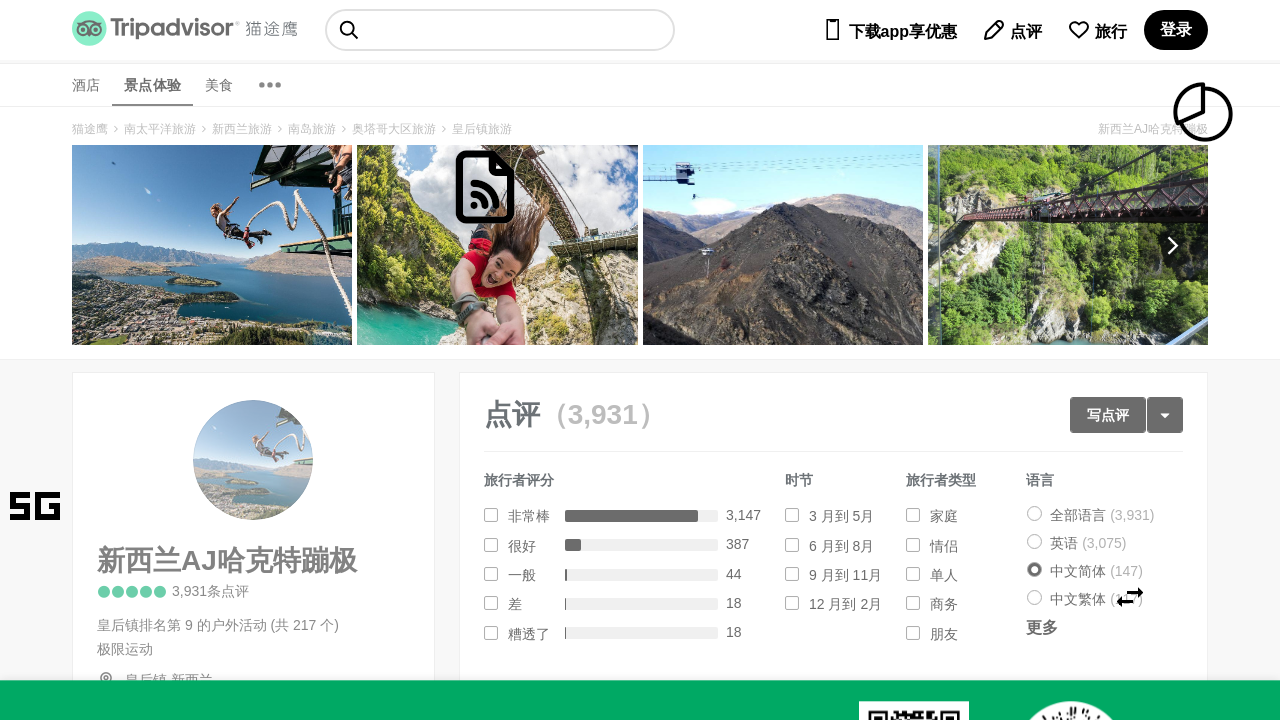 This screenshot has height=720, width=1280. What do you see at coordinates (35, 506) in the screenshot?
I see `indicates 5G network connectivity status` at bounding box center [35, 506].